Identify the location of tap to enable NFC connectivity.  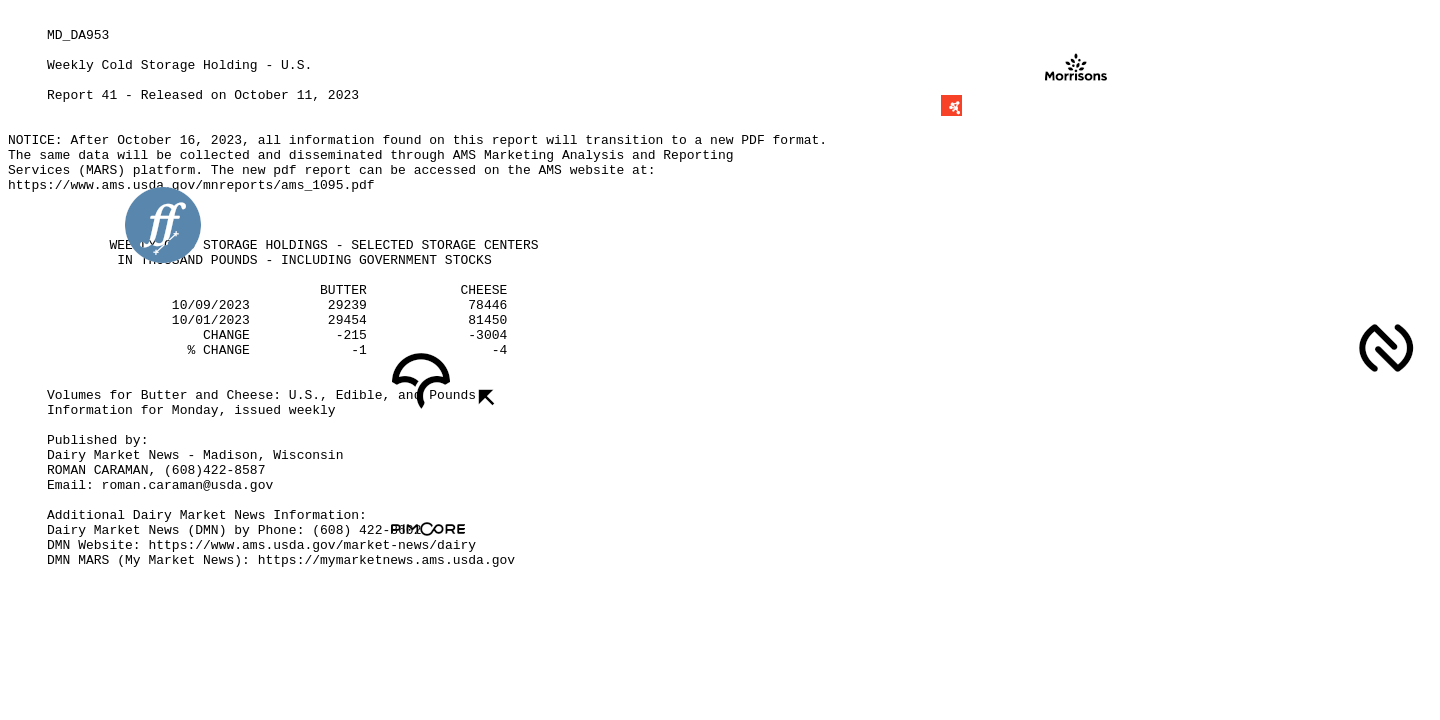
(1386, 348).